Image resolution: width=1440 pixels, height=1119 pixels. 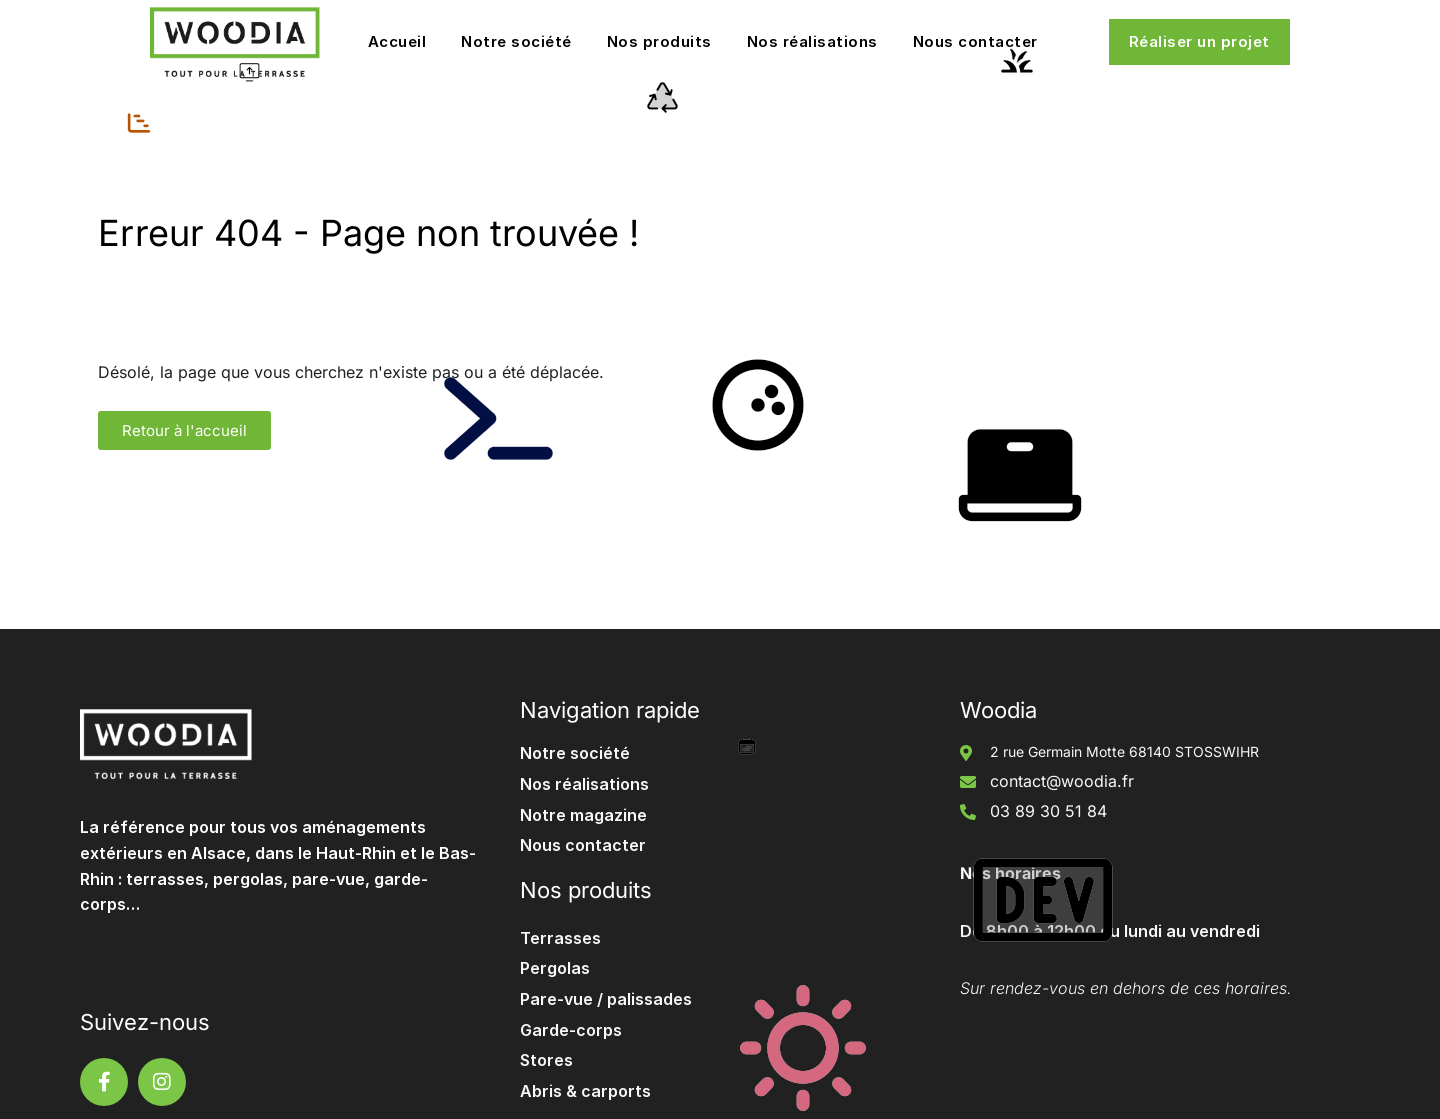 I want to click on upload file to display or screen, so click(x=249, y=71).